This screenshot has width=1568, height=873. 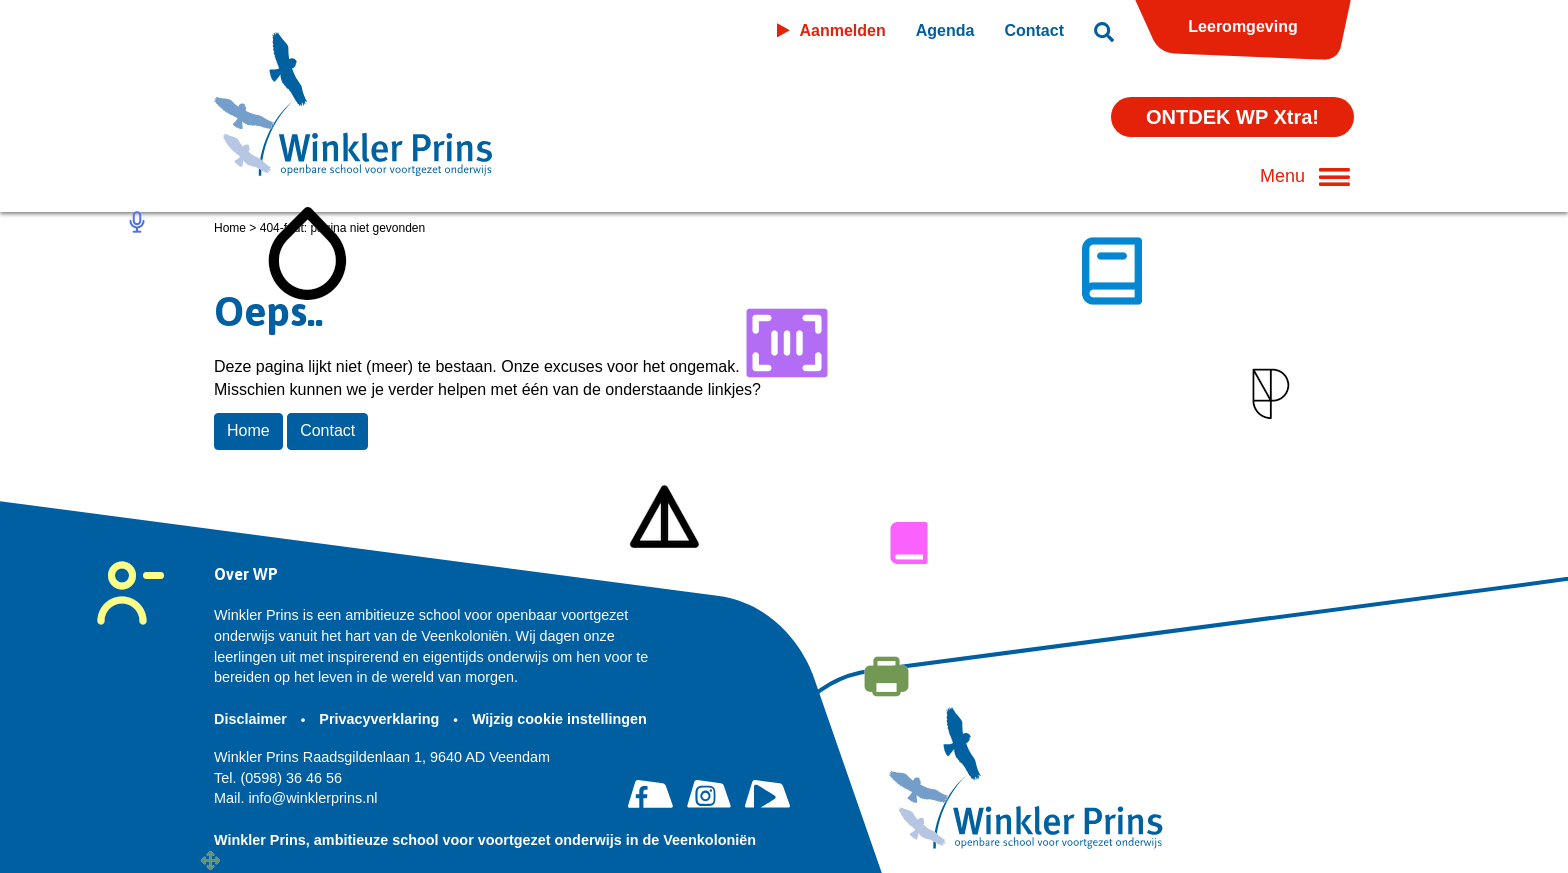 I want to click on open a book or reading app, so click(x=1112, y=271).